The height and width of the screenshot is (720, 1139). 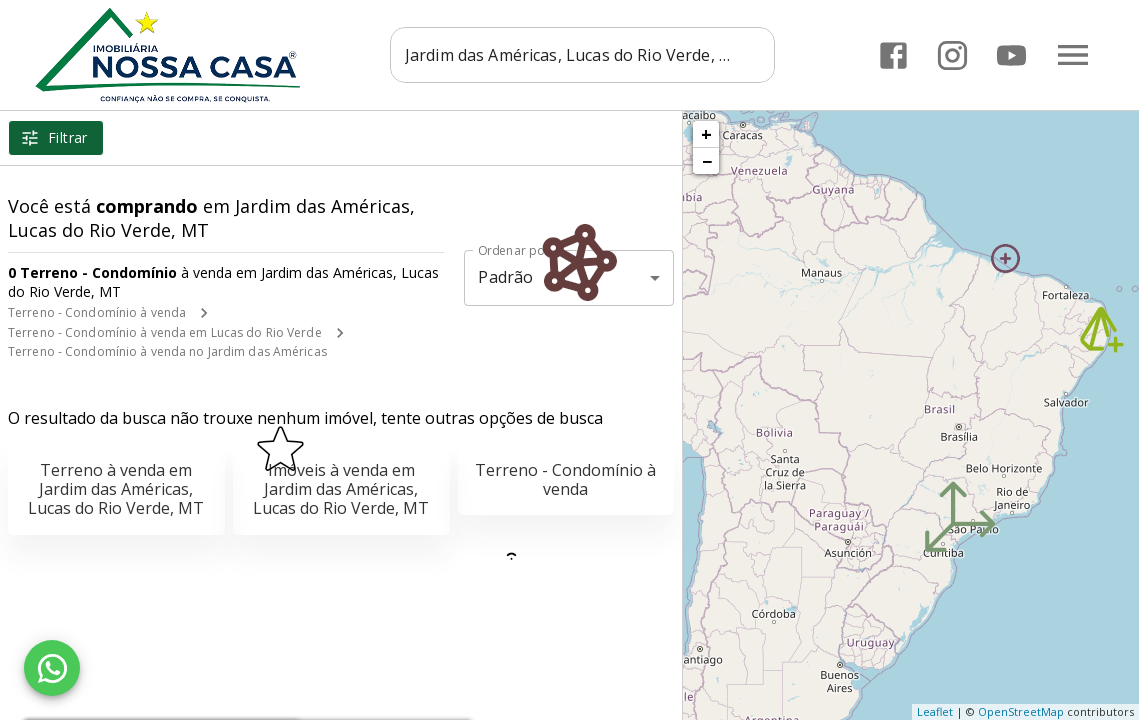 I want to click on indicates weak wifi signal strength, so click(x=511, y=550).